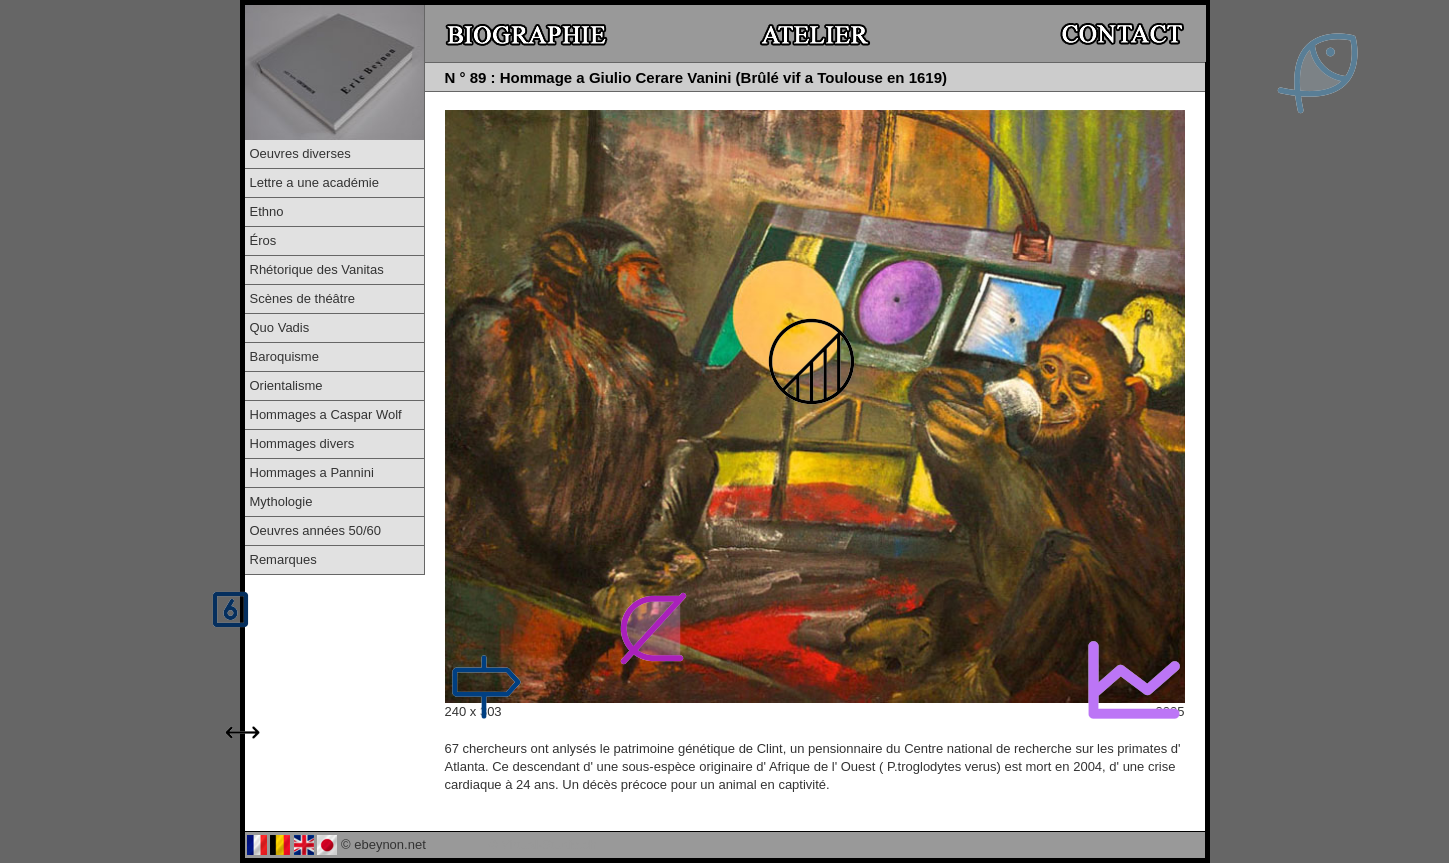  I want to click on browse seafood or fish-related content, so click(1320, 70).